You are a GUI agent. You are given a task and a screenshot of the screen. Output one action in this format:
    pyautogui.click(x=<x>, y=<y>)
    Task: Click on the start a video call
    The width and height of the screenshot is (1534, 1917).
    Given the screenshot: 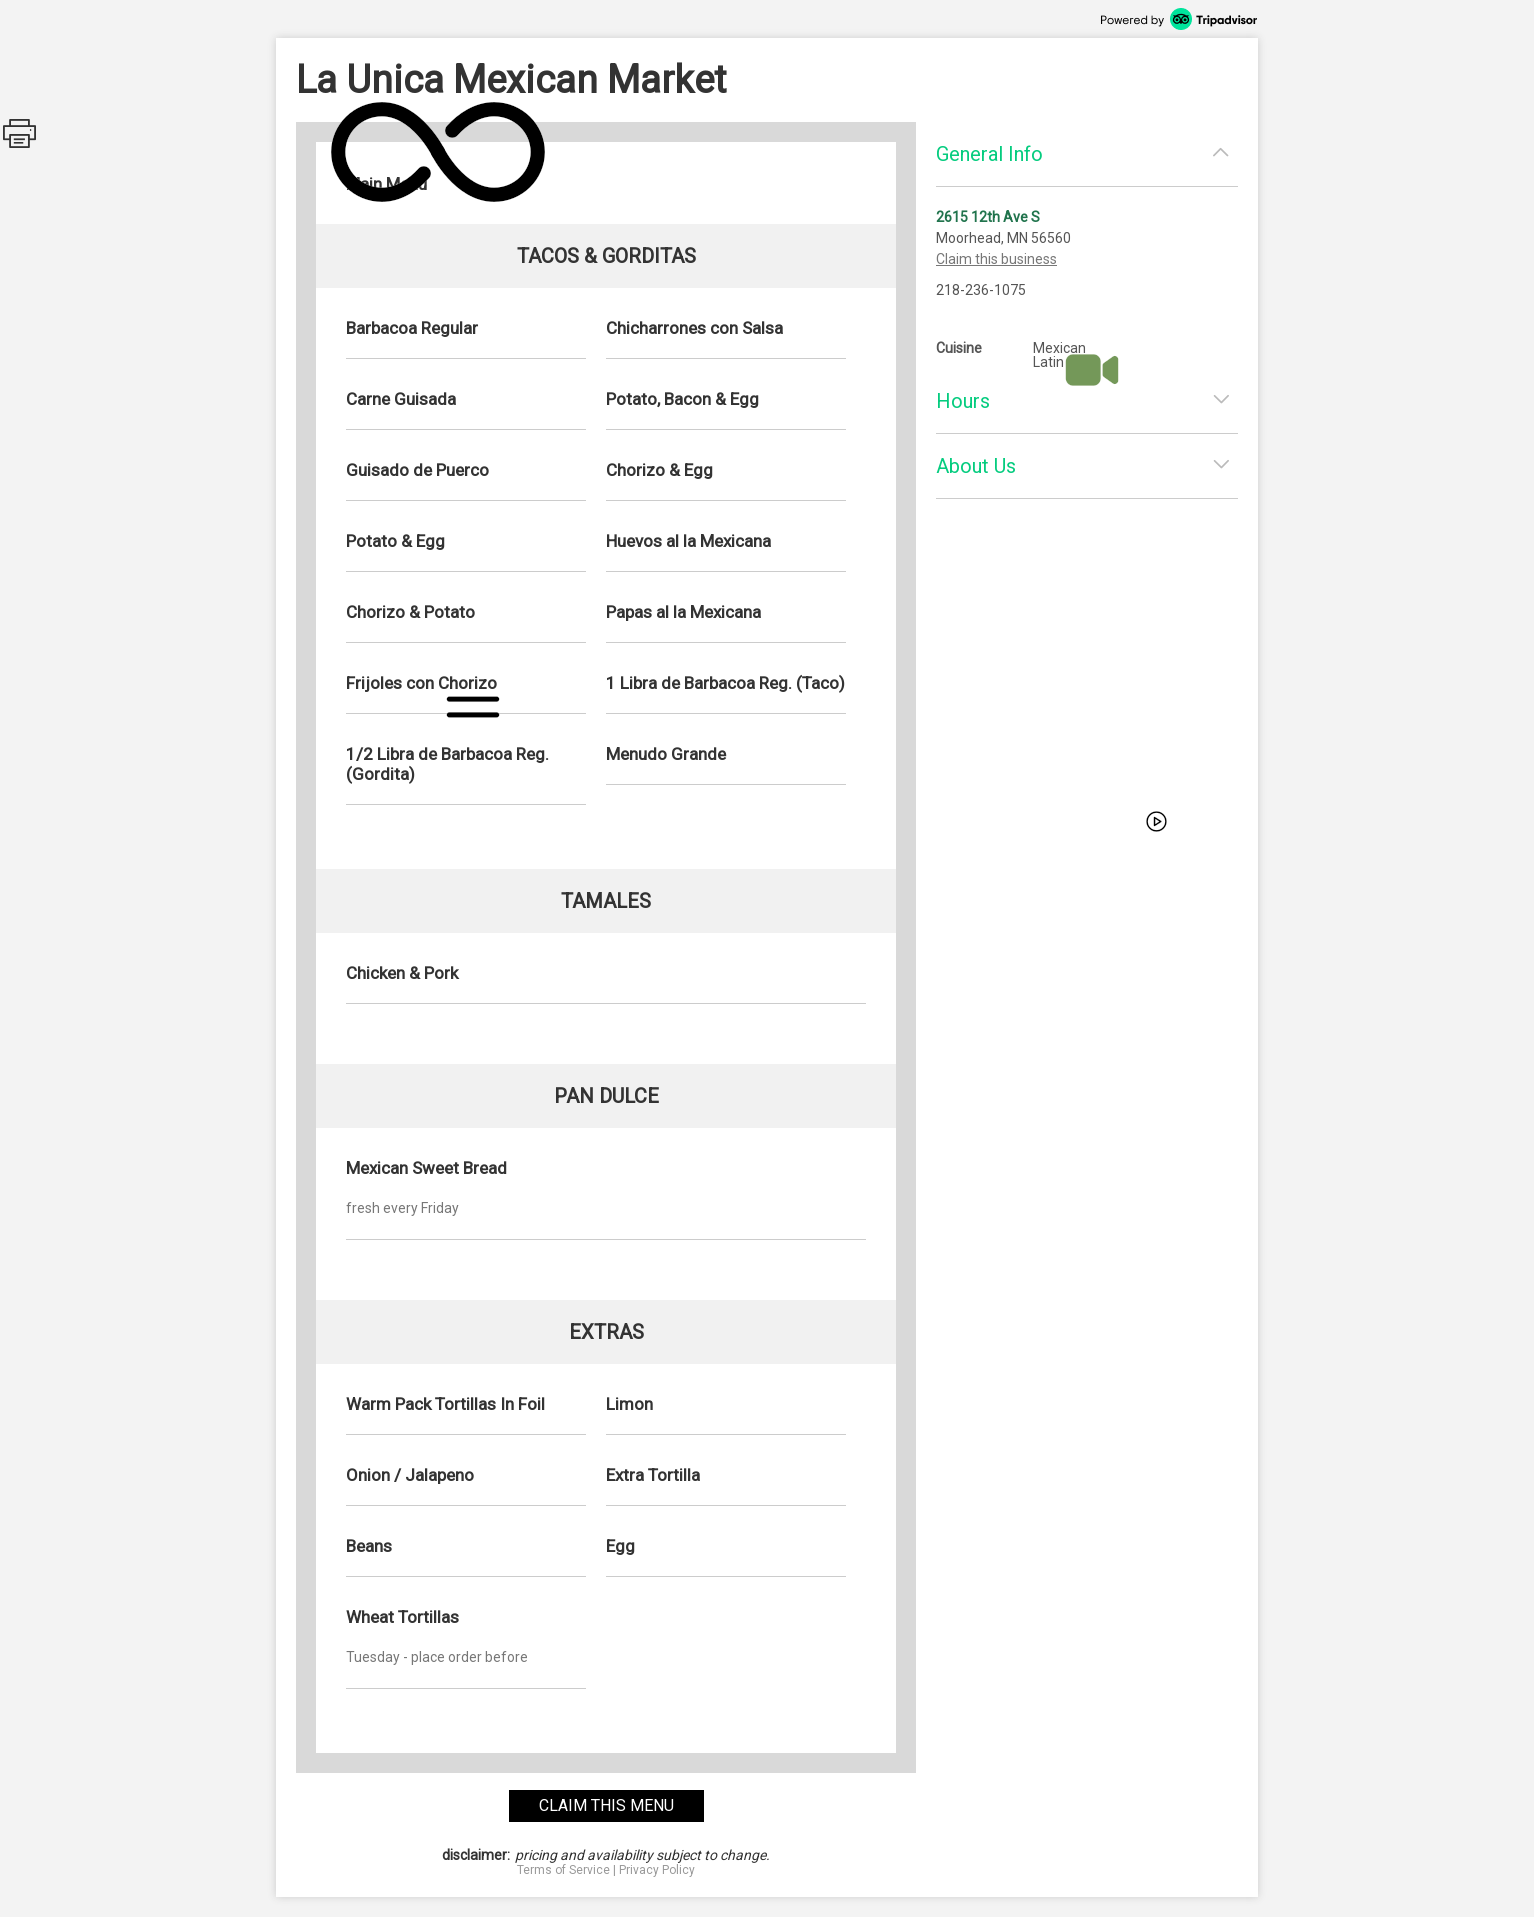 What is the action you would take?
    pyautogui.click(x=1092, y=370)
    